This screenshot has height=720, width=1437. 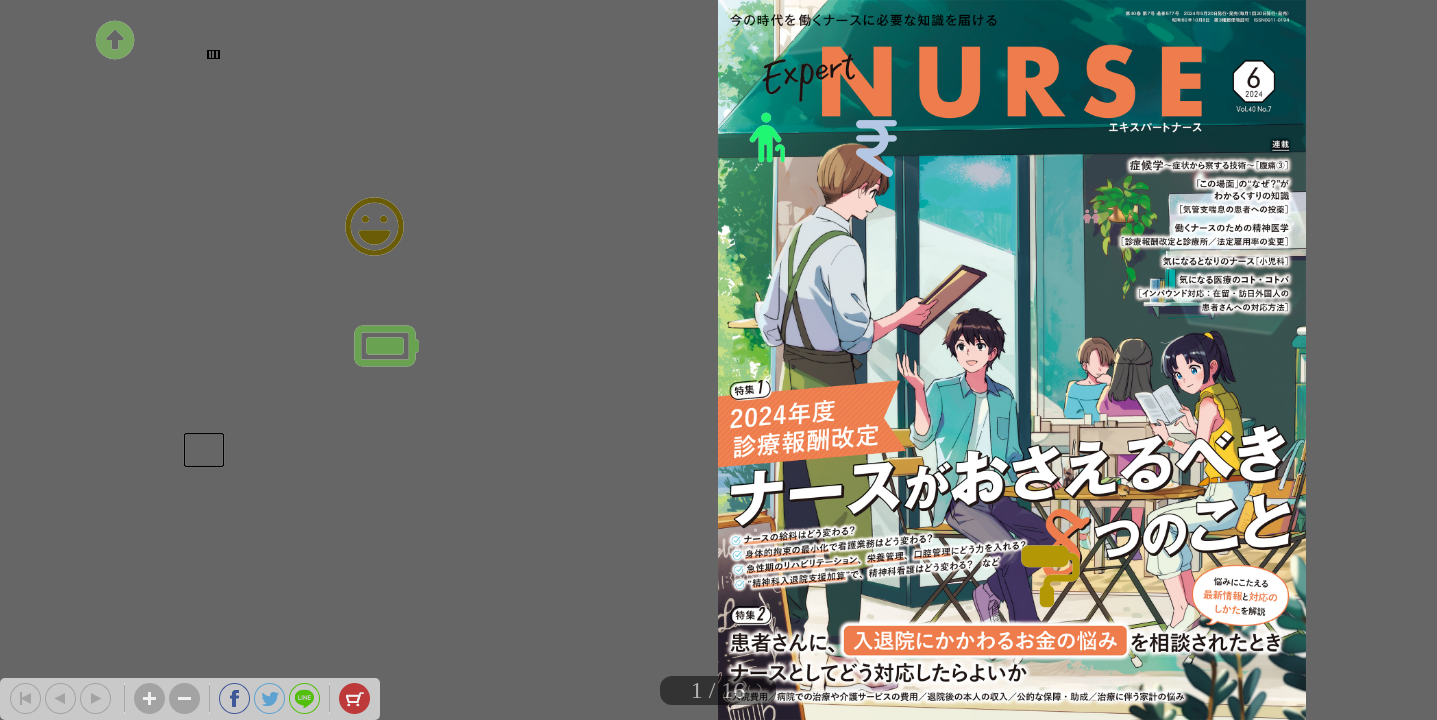 I want to click on customize theme or appearance settings, so click(x=1050, y=574).